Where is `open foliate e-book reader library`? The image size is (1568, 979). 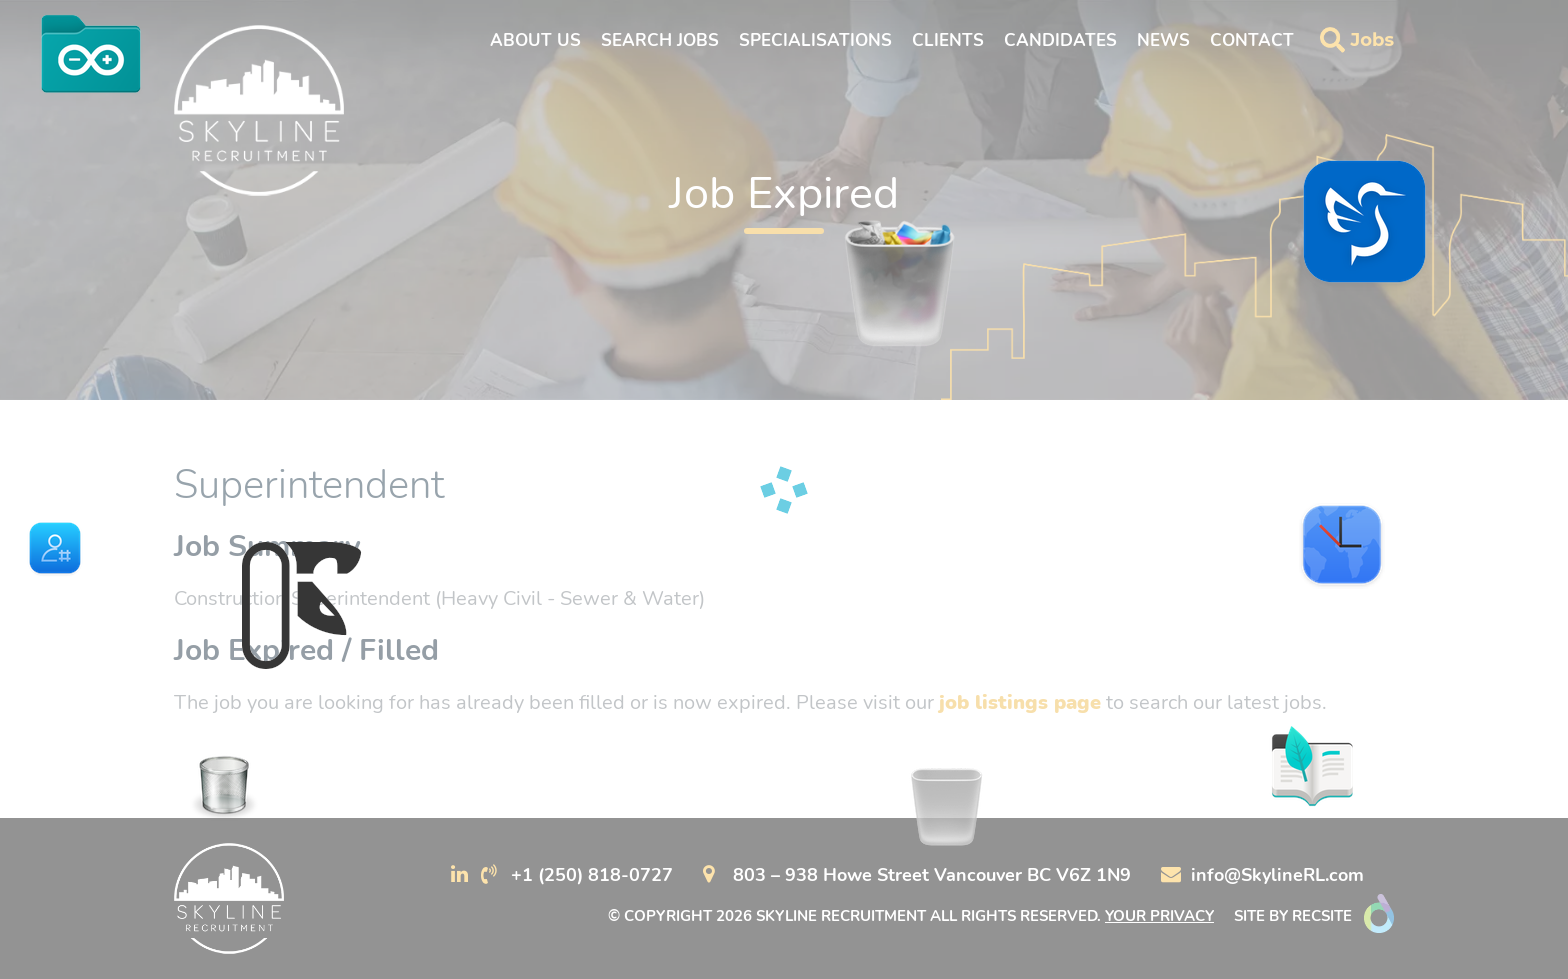 open foliate e-book reader library is located at coordinates (1312, 768).